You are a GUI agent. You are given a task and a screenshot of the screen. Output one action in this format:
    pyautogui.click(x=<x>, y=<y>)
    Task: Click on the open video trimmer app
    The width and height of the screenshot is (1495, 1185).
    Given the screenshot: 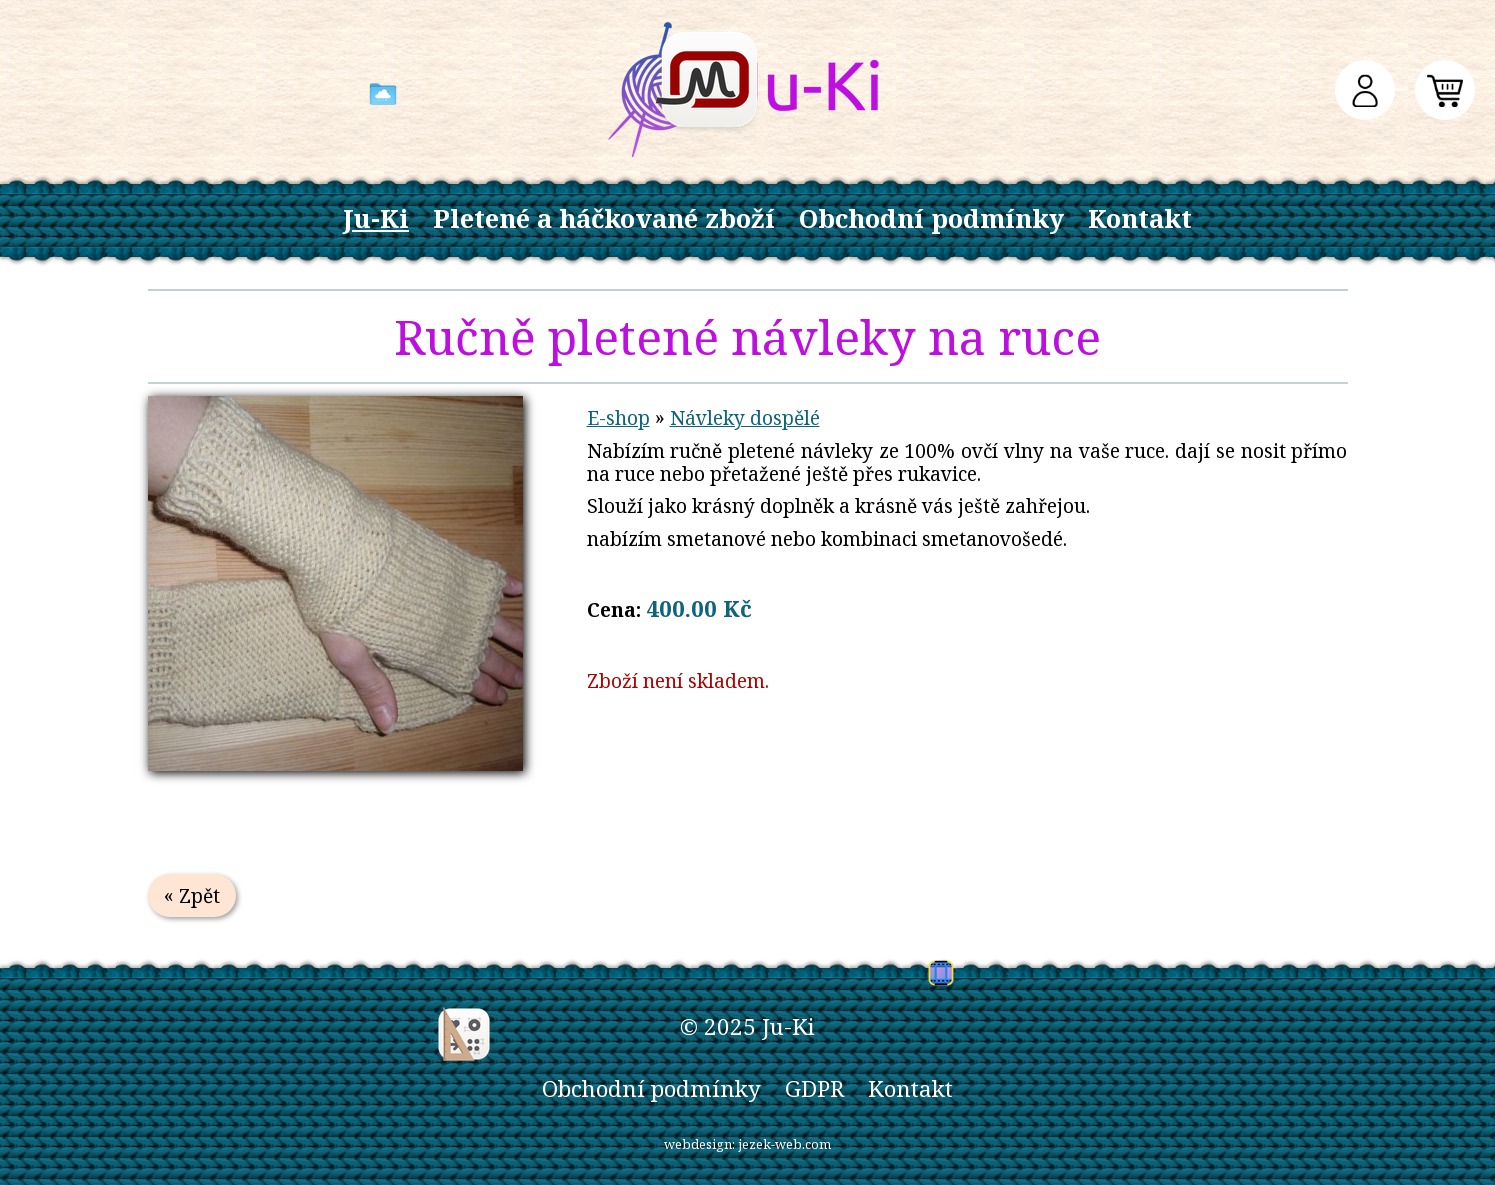 What is the action you would take?
    pyautogui.click(x=941, y=973)
    